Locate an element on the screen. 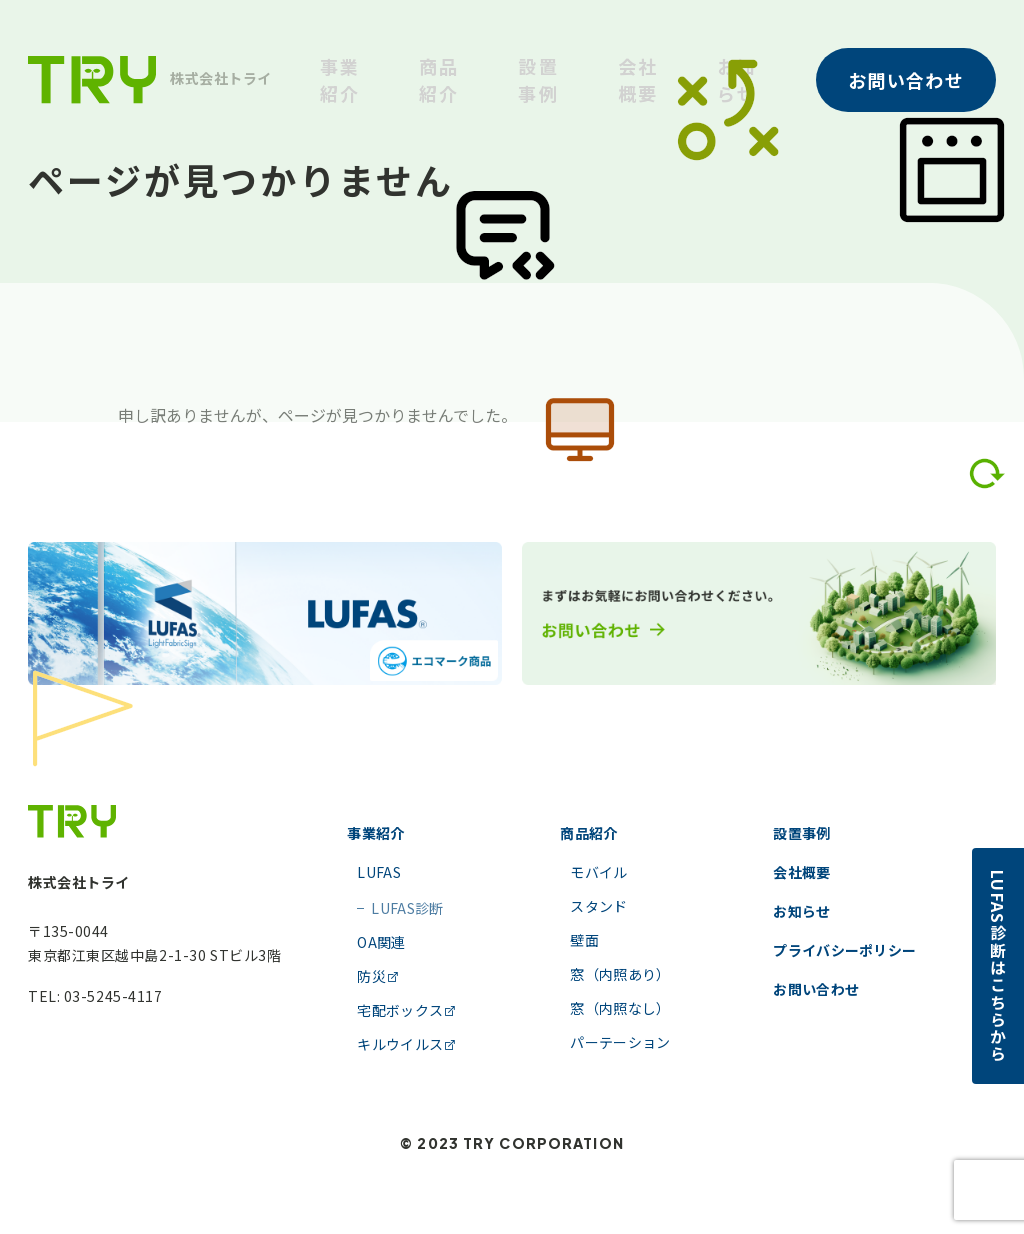 The image size is (1024, 1234). flag or bookmark an item is located at coordinates (72, 718).